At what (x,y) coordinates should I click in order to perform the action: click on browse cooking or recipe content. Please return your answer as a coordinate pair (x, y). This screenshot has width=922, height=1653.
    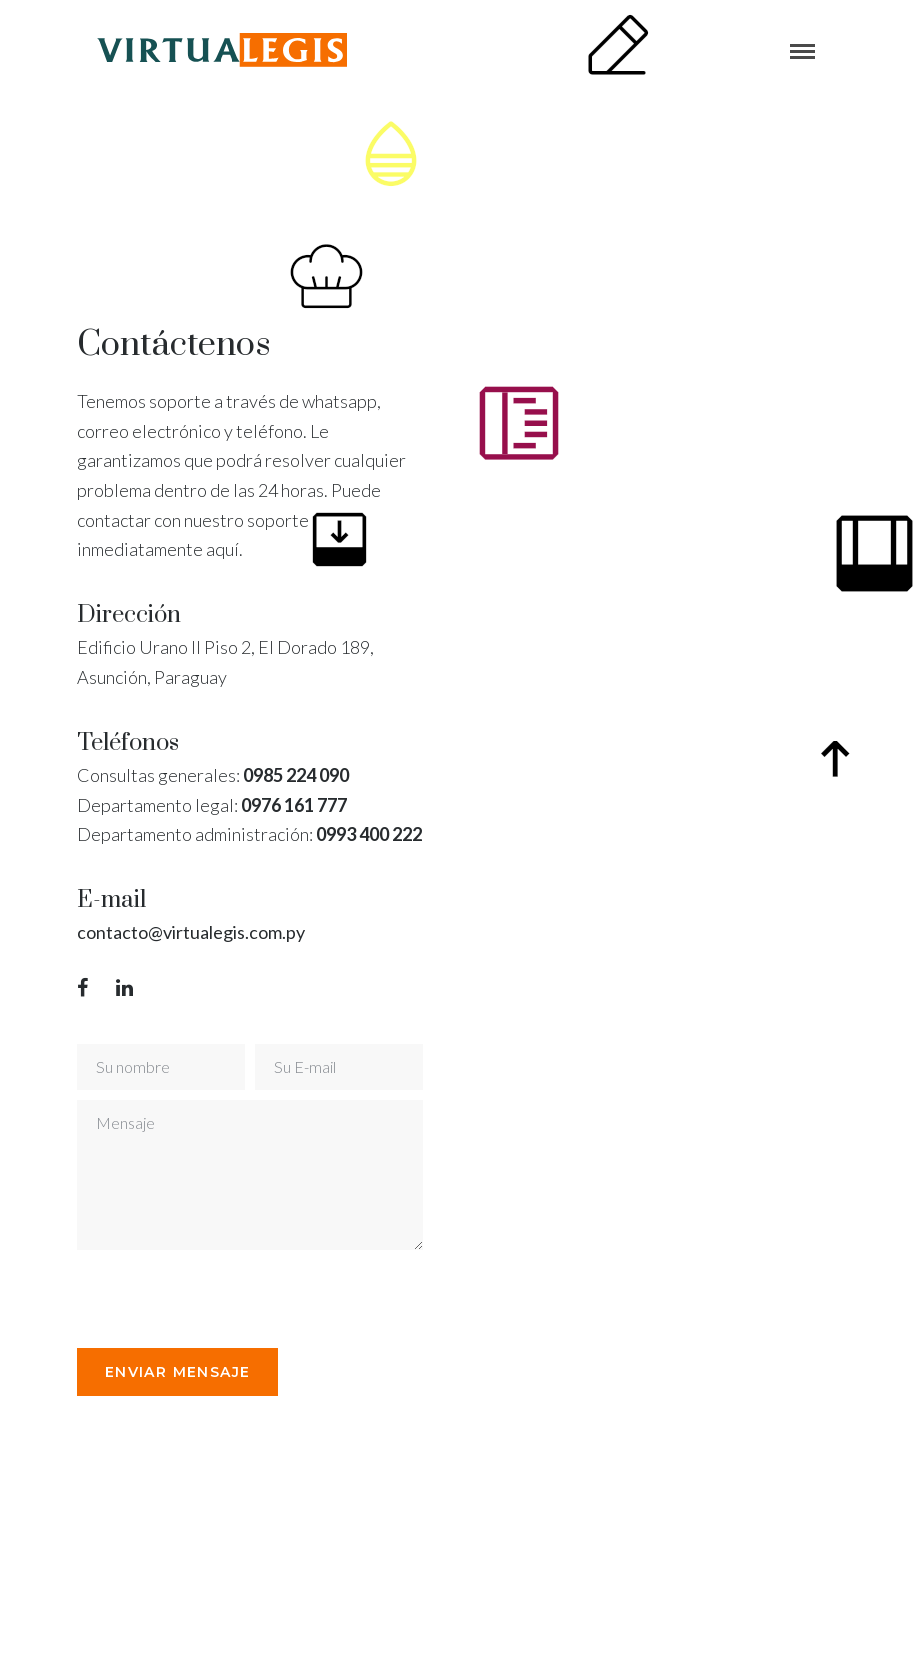
    Looking at the image, I should click on (326, 277).